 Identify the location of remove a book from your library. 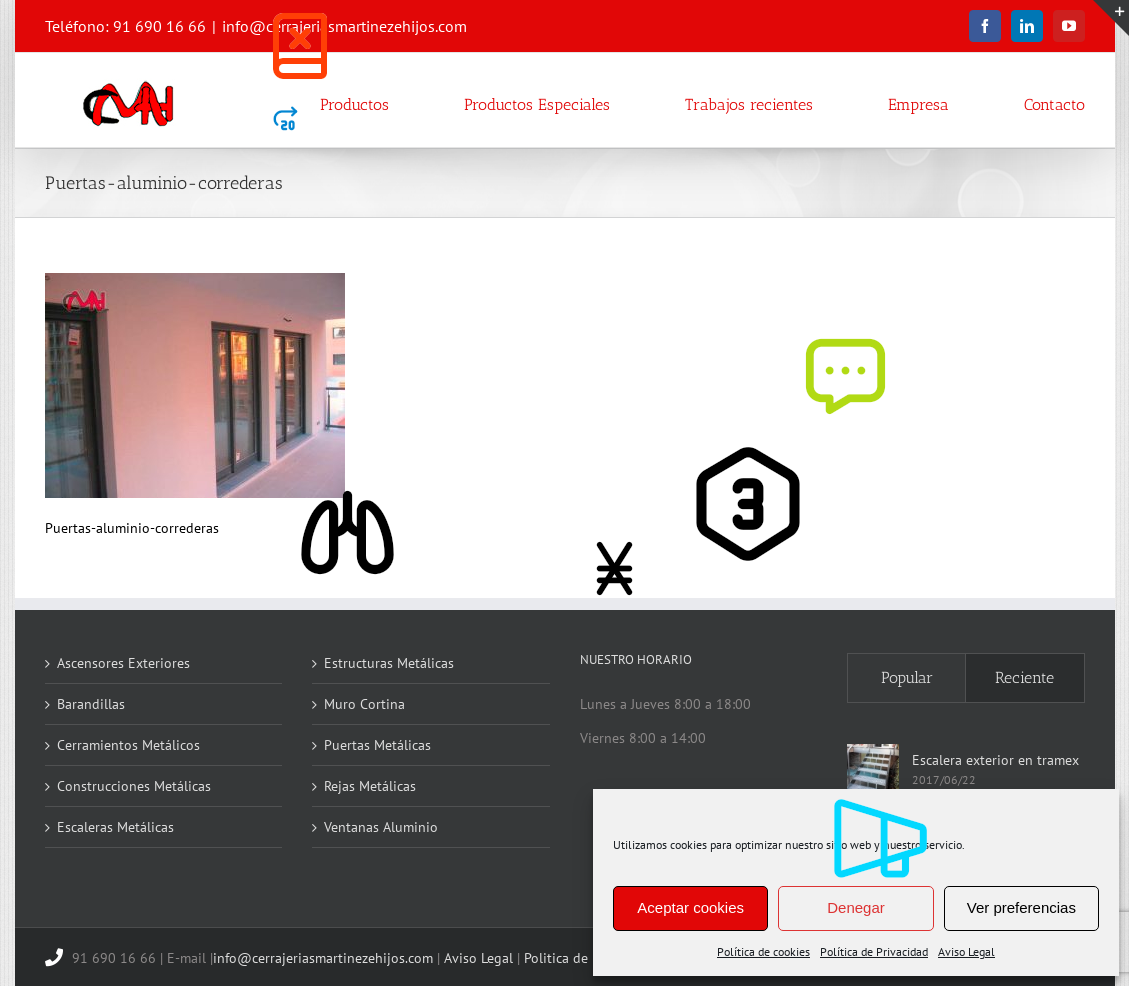
(300, 46).